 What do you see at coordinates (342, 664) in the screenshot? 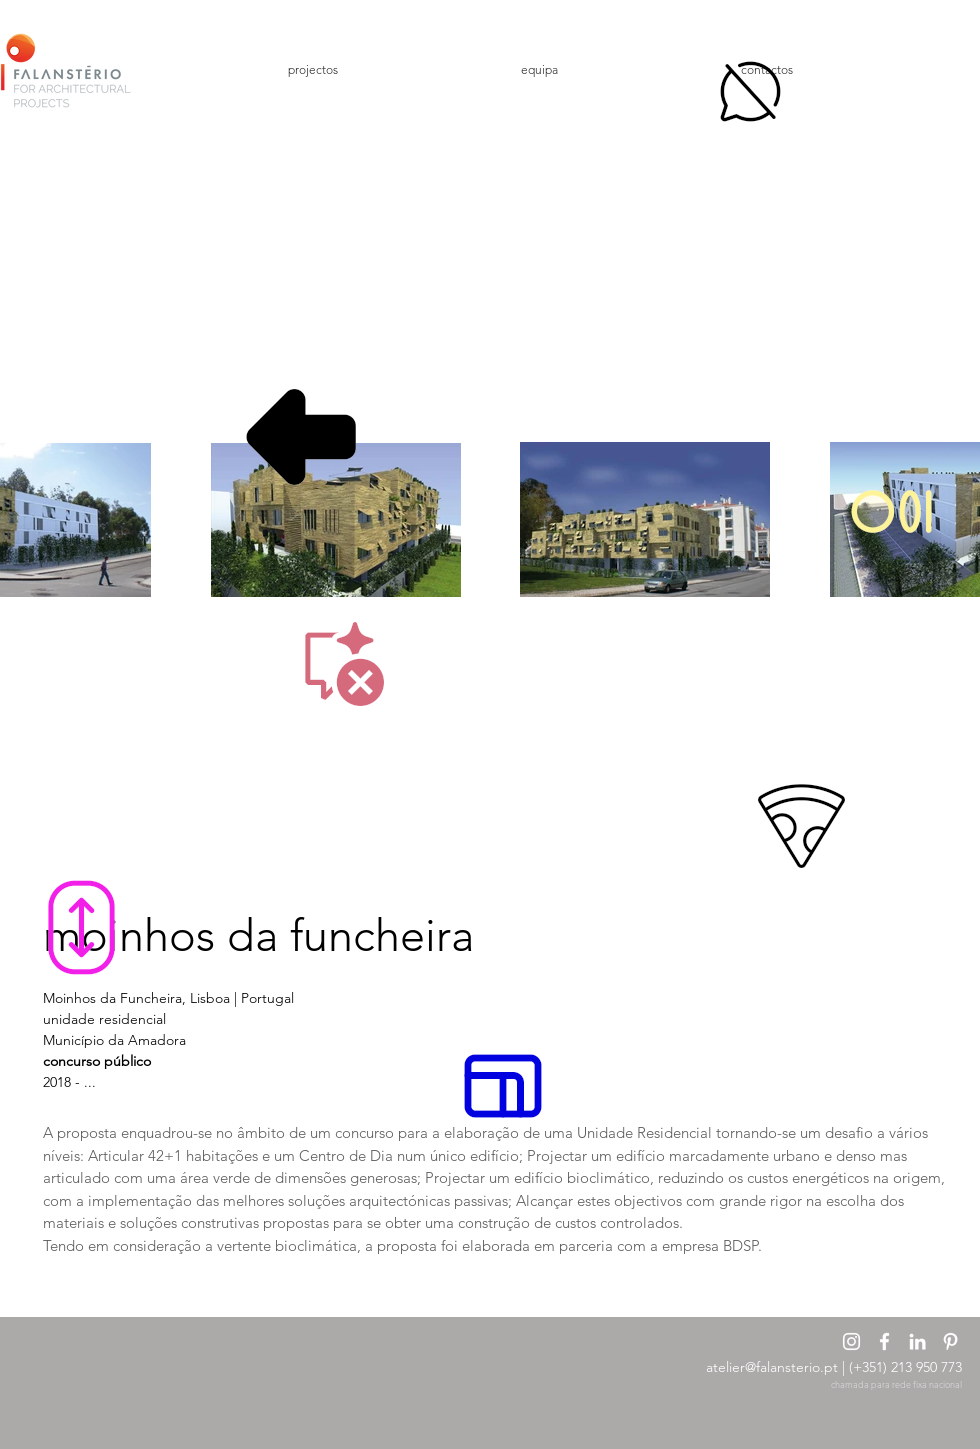
I see `ai chat error or failed response` at bounding box center [342, 664].